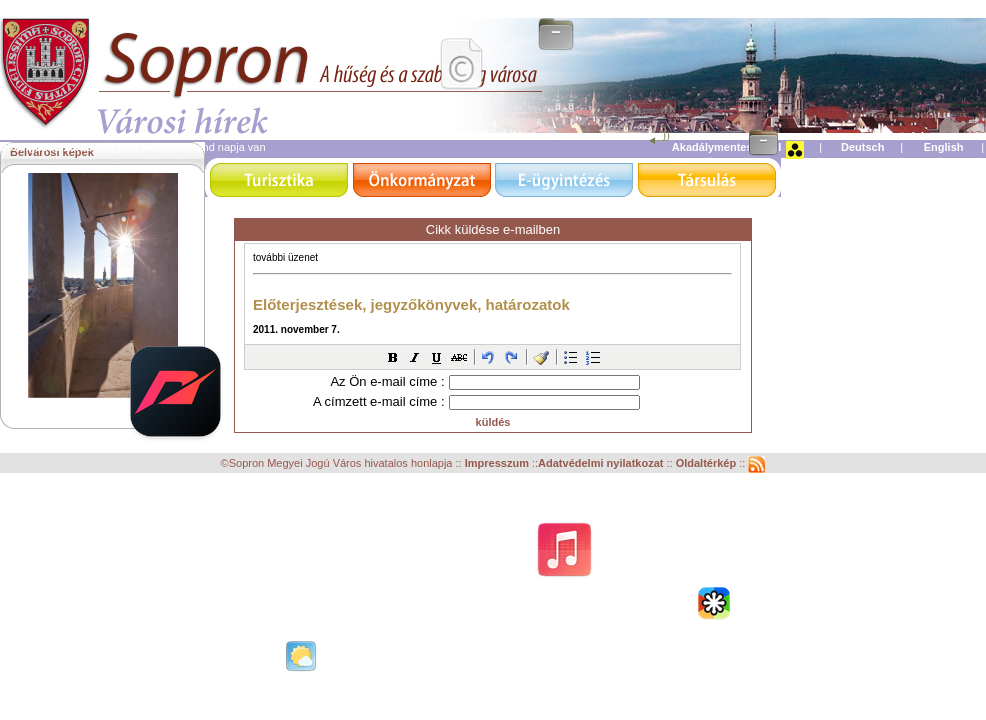  What do you see at coordinates (714, 603) in the screenshot?
I see `open Boxy SVG vector graphics editor` at bounding box center [714, 603].